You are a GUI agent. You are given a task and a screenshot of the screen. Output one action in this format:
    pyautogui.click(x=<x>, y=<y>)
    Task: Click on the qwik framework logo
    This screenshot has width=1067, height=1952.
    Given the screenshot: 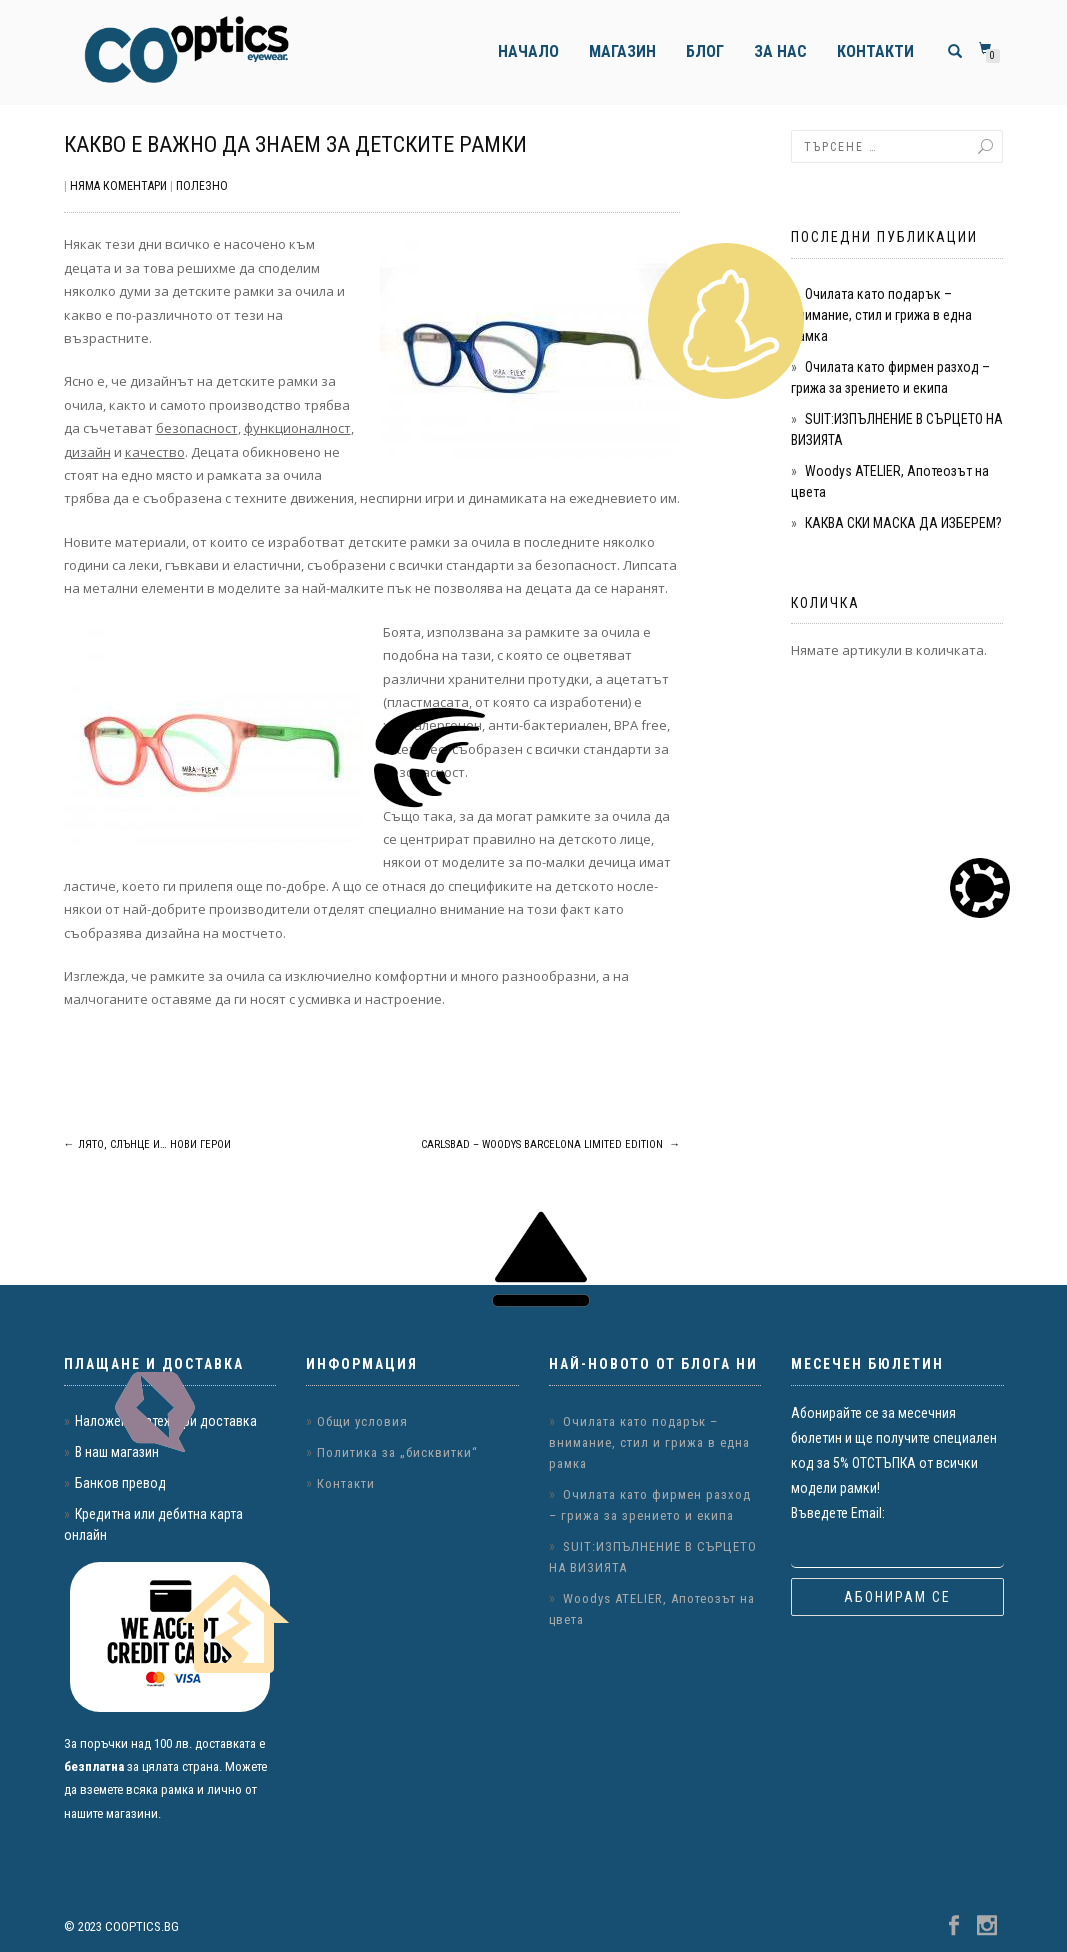 What is the action you would take?
    pyautogui.click(x=155, y=1412)
    